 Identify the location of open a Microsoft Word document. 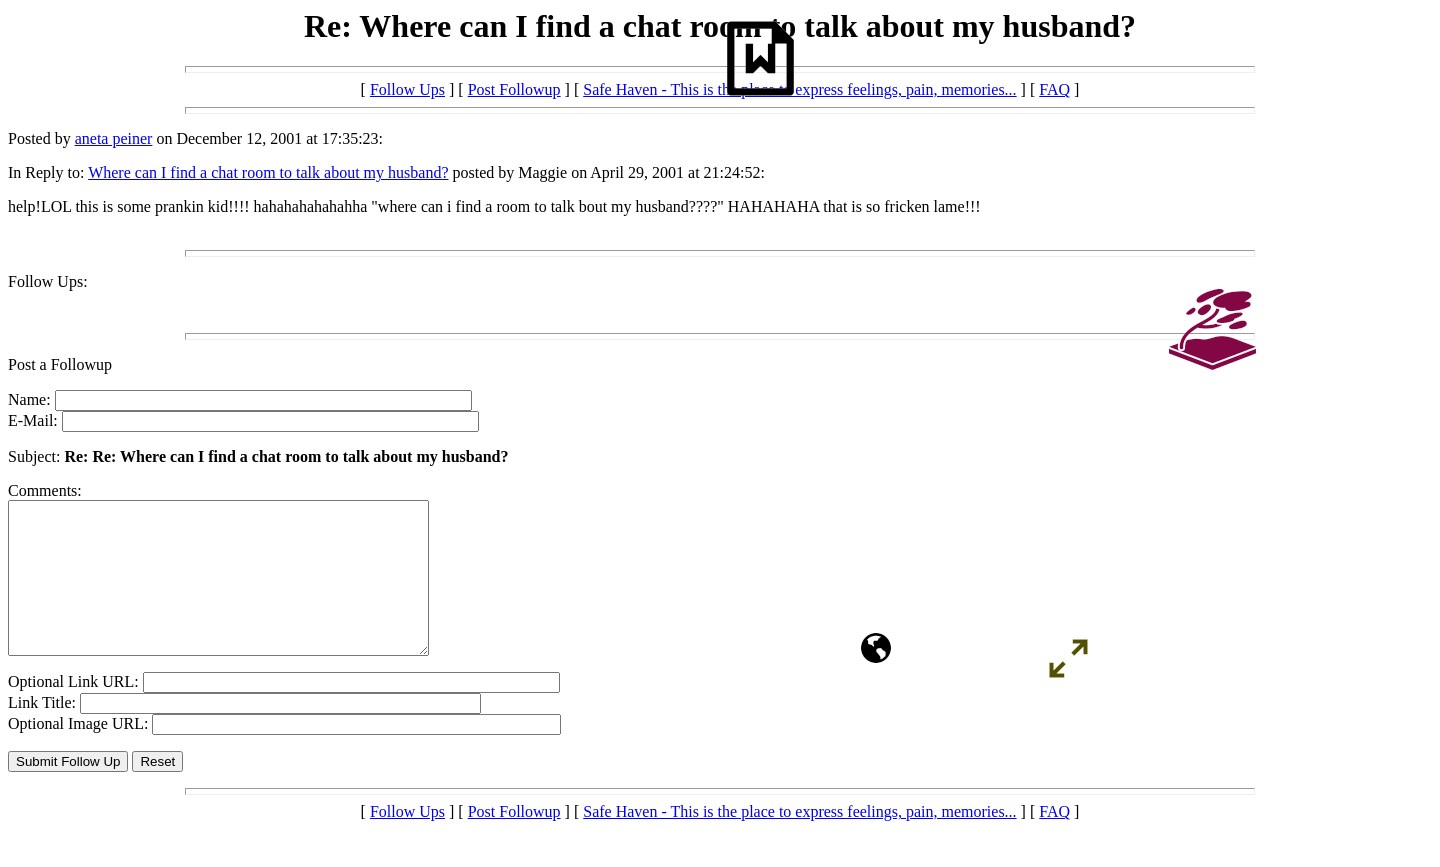
(760, 58).